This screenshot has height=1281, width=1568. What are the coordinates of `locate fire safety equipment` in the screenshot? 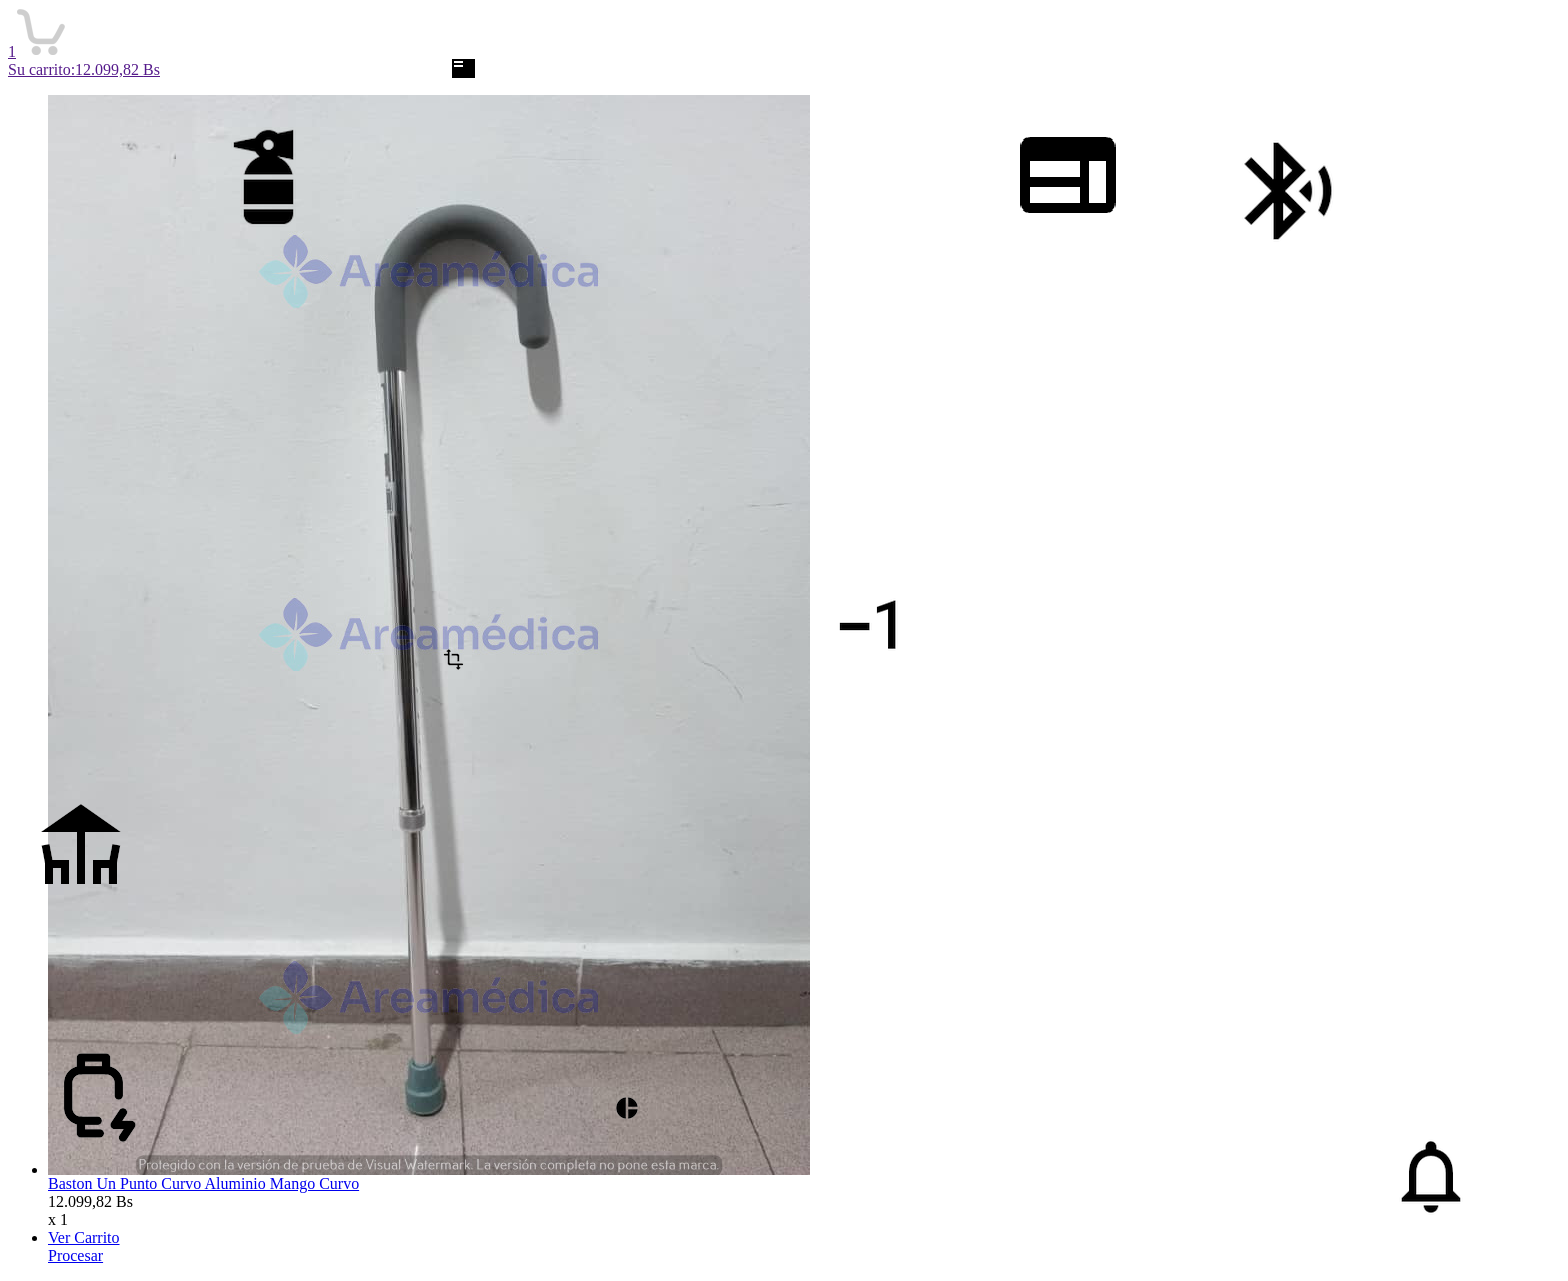 It's located at (268, 174).